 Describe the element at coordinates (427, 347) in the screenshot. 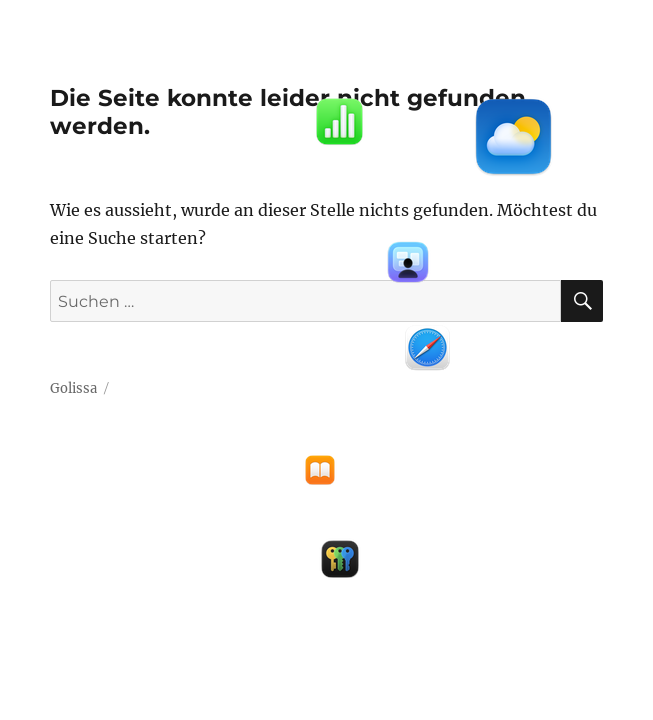

I see `open Safari web browser` at that location.